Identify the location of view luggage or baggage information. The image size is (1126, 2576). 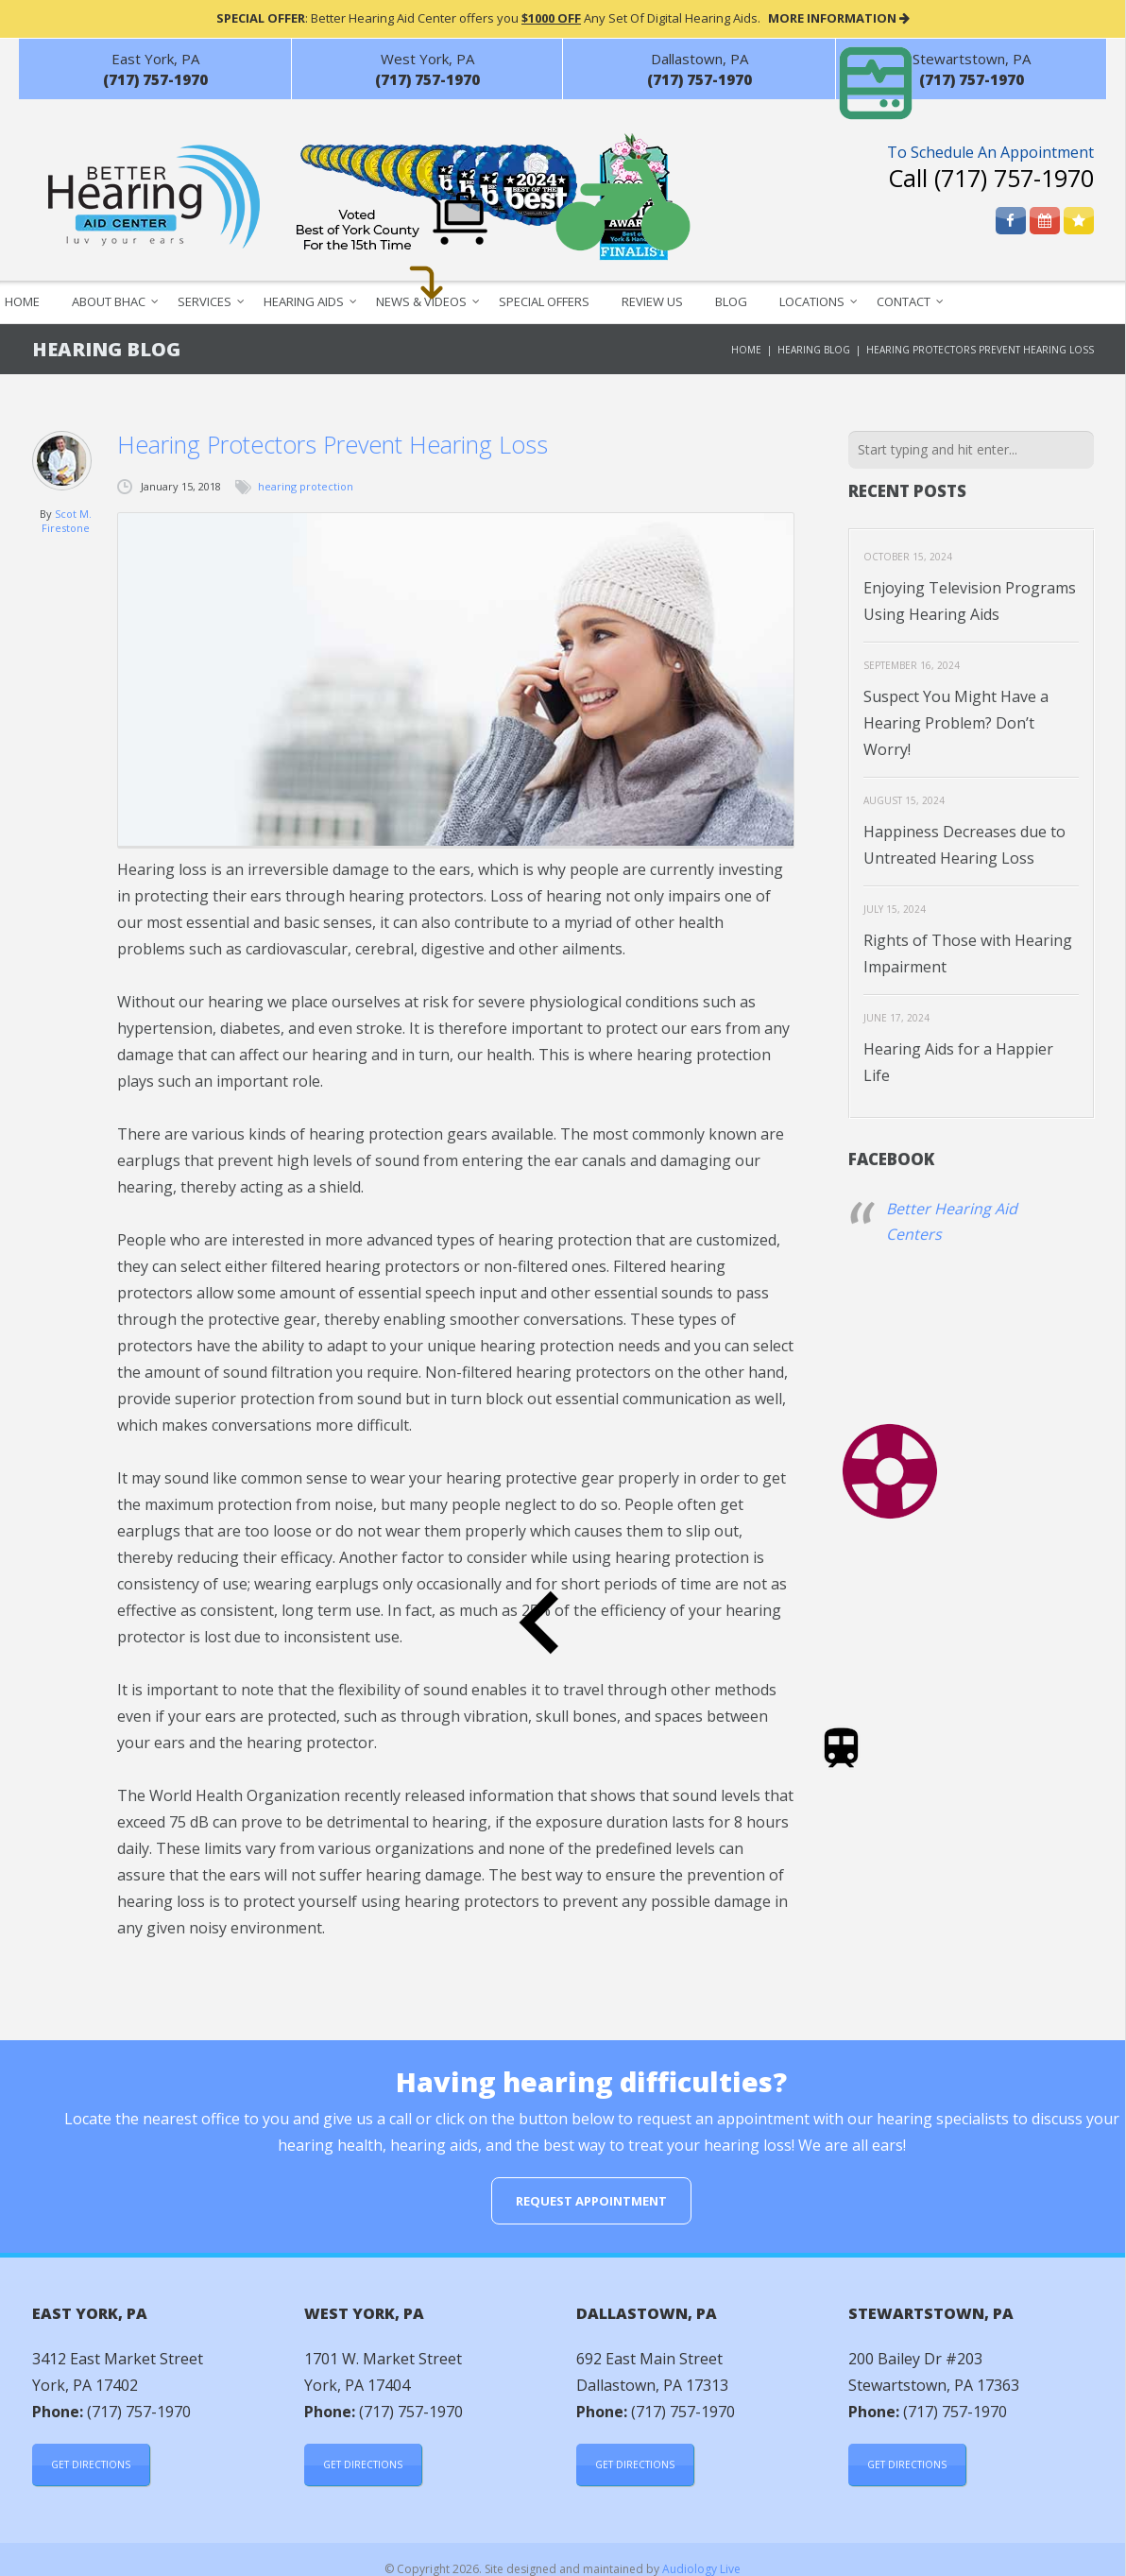
(458, 217).